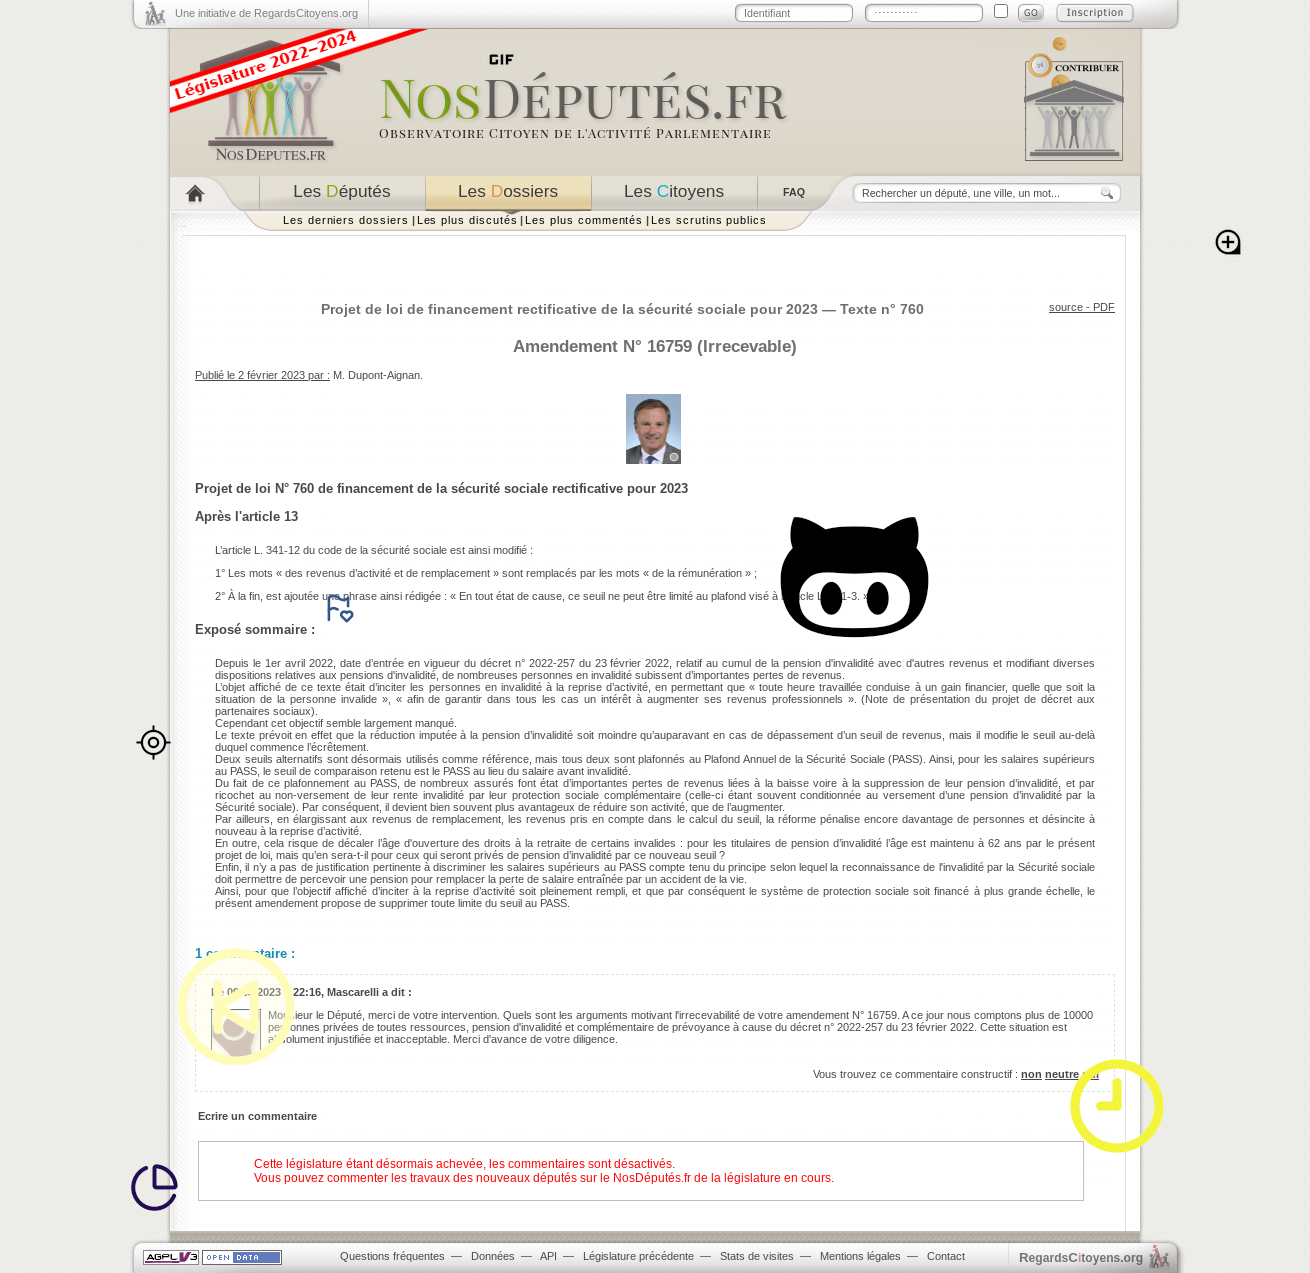 This screenshot has height=1273, width=1310. What do you see at coordinates (338, 607) in the screenshot?
I see `flag a favorite or loved item` at bounding box center [338, 607].